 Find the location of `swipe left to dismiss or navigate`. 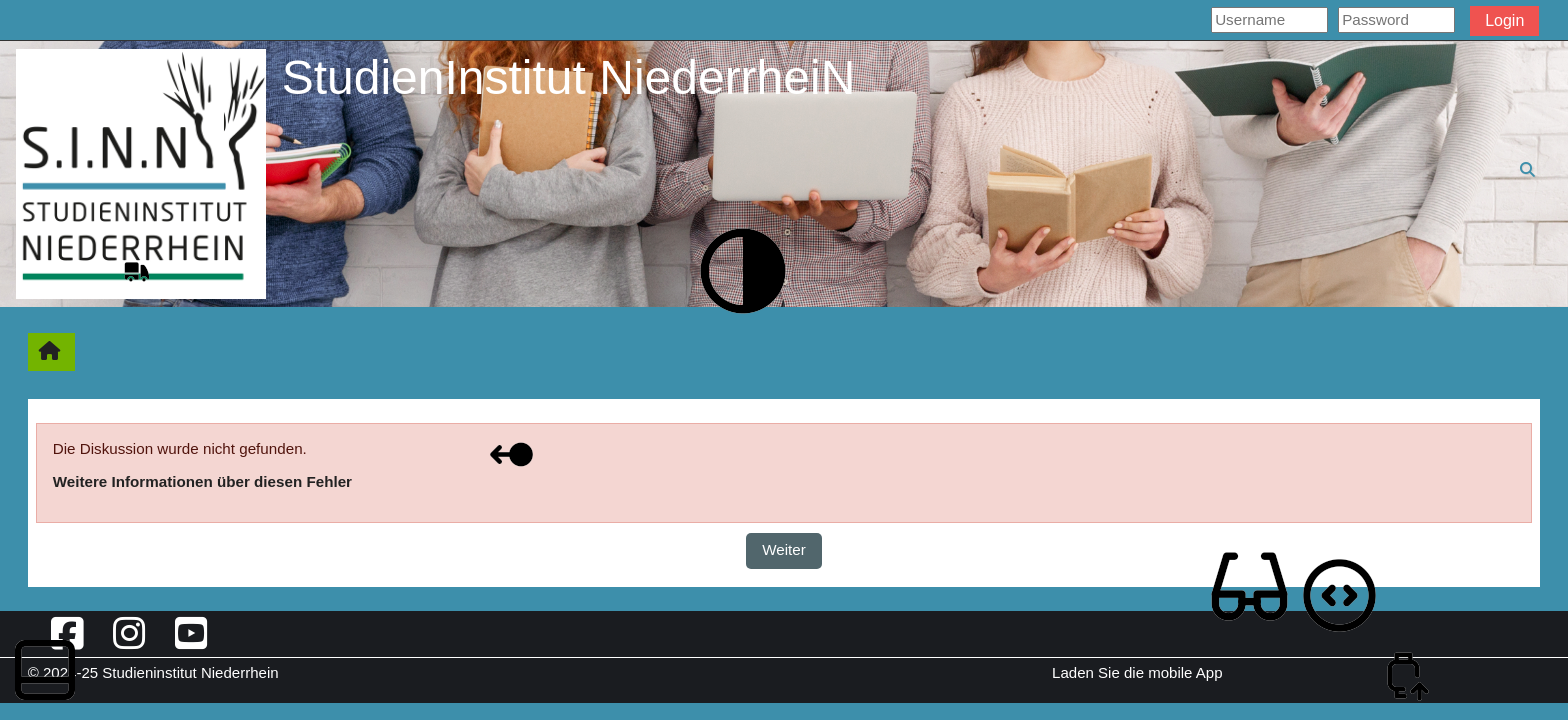

swipe left to dismiss or navigate is located at coordinates (511, 454).